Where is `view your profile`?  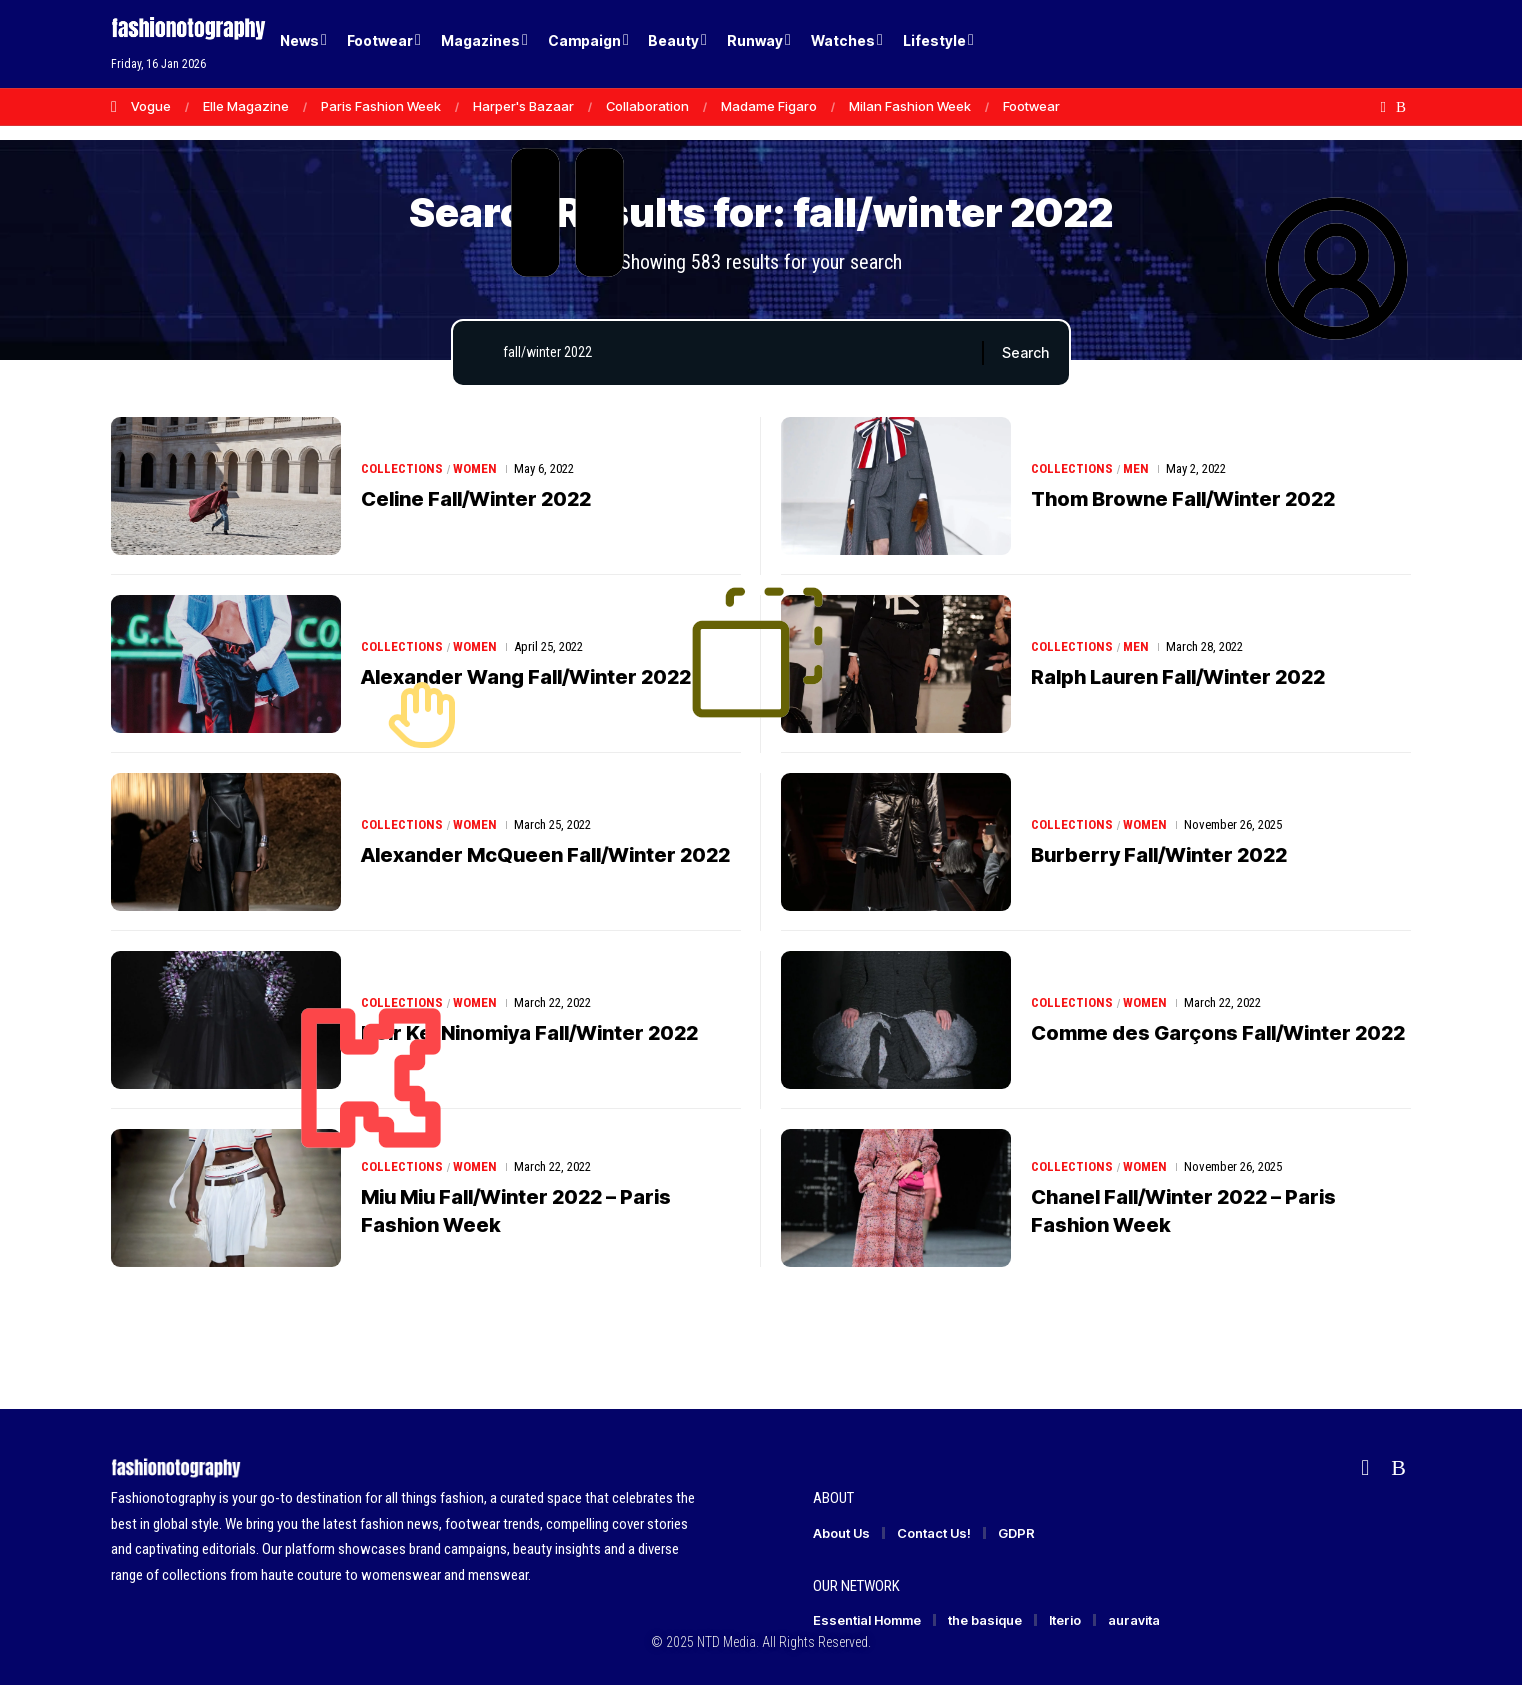 view your profile is located at coordinates (1336, 268).